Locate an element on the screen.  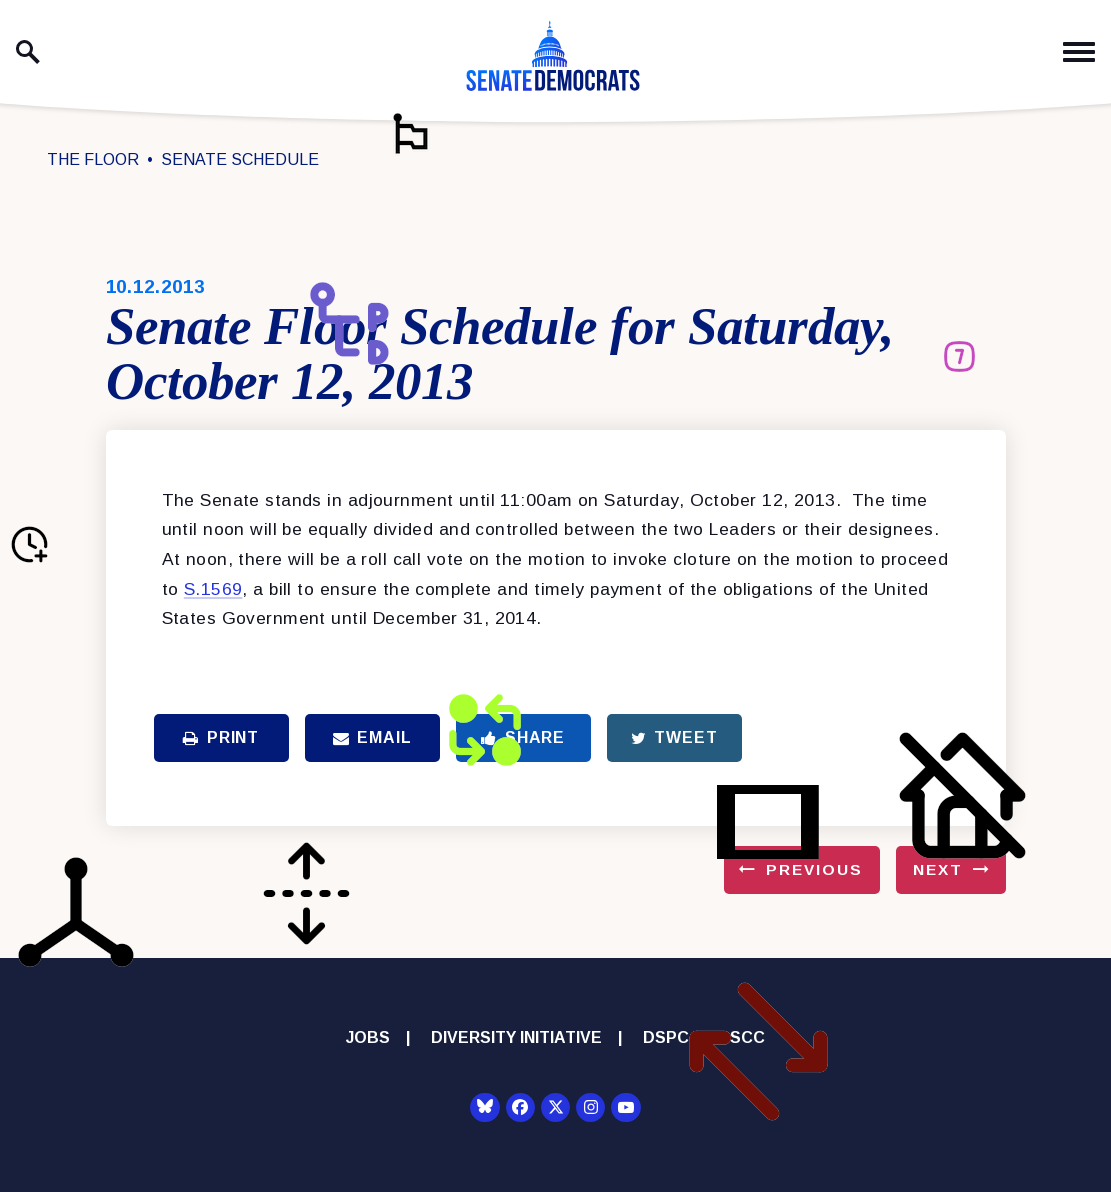
indicates step 7 in a multi-step process is located at coordinates (959, 356).